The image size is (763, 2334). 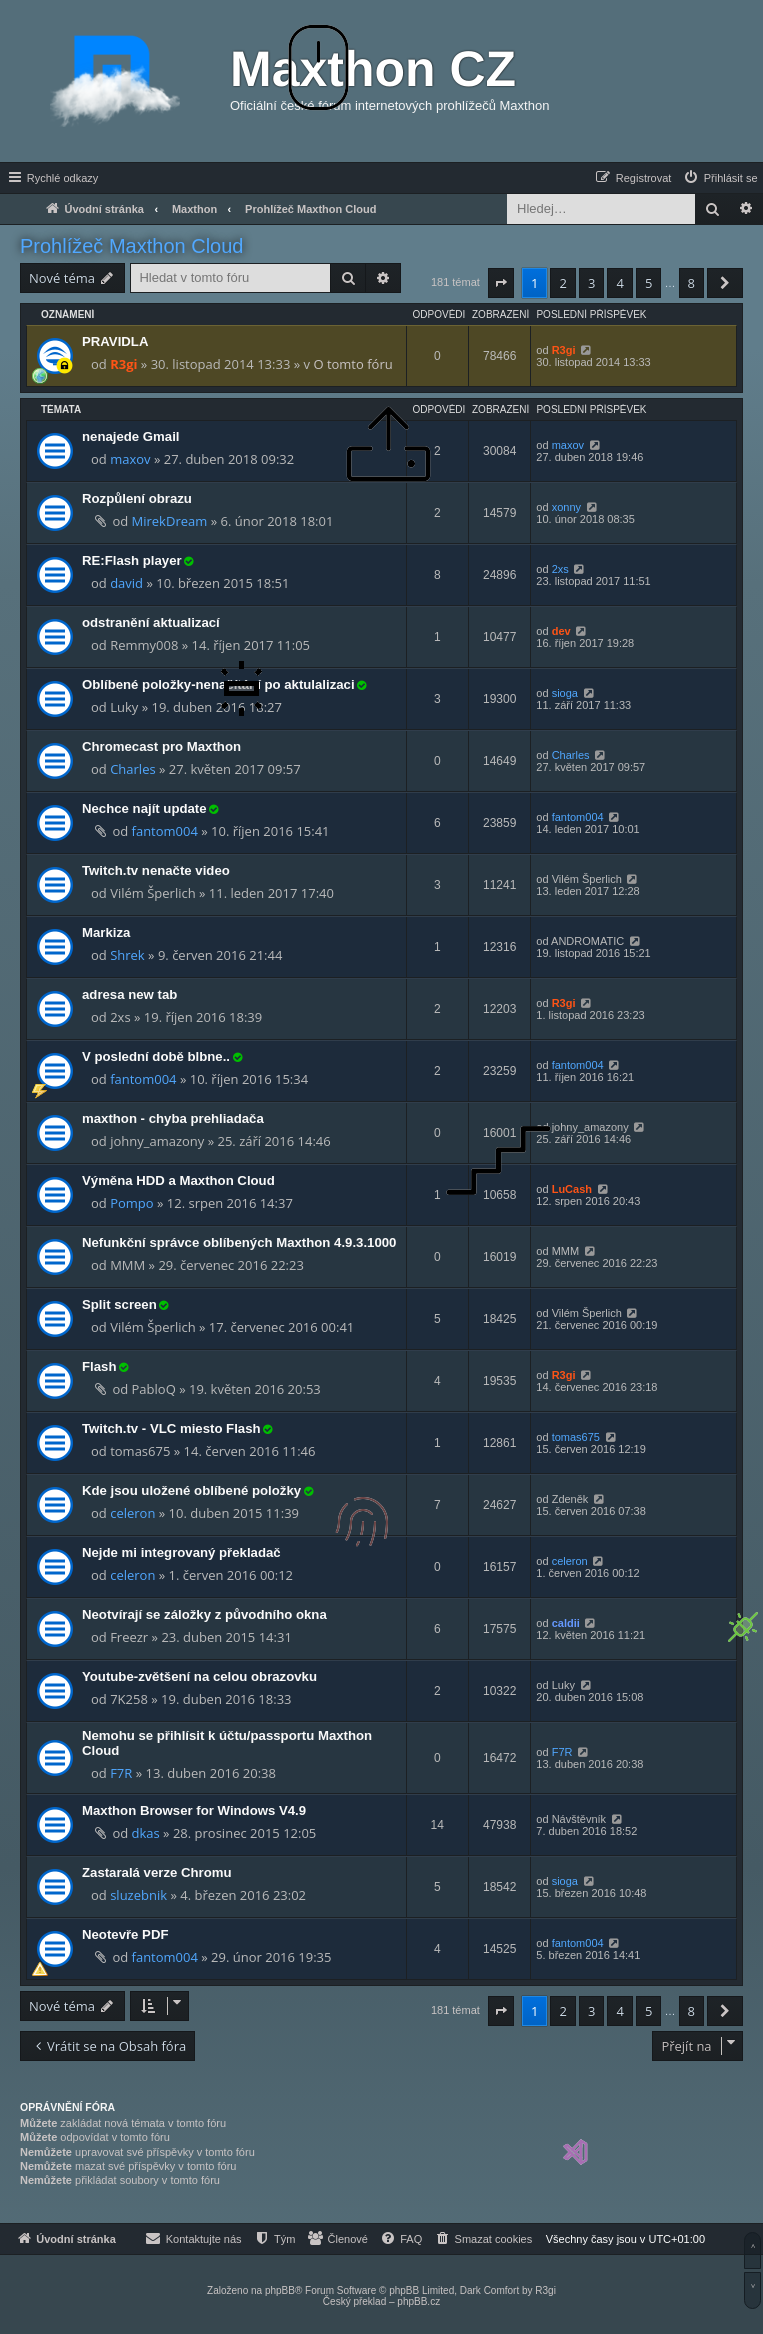 What do you see at coordinates (576, 2152) in the screenshot?
I see `open visual studio code` at bounding box center [576, 2152].